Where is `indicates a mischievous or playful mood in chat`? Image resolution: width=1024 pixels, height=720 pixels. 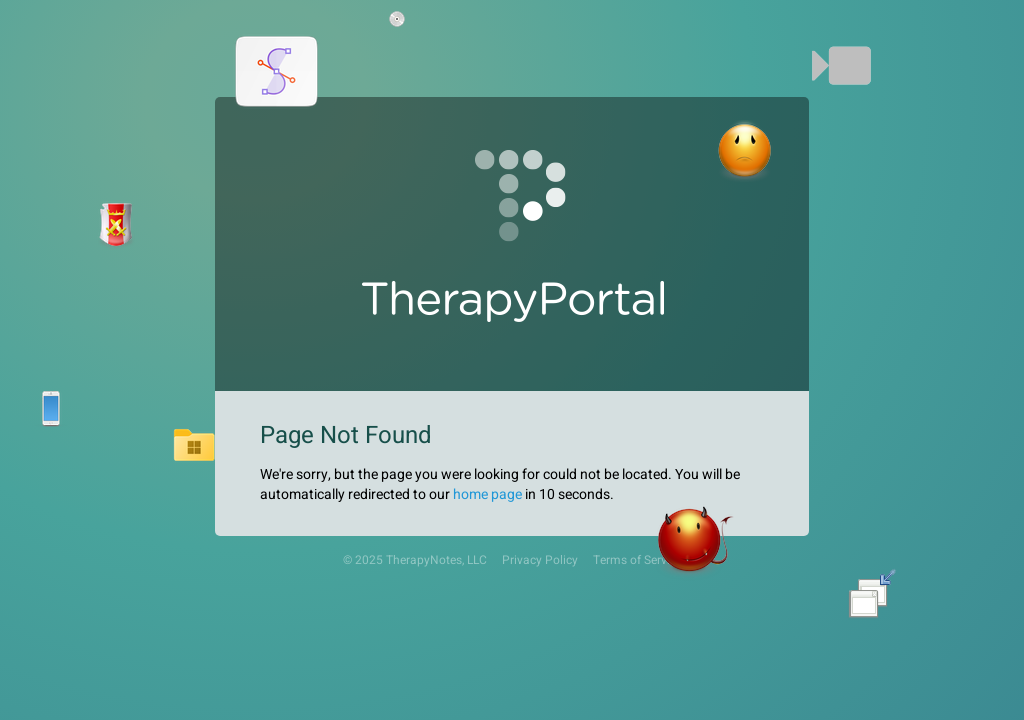 indicates a mischievous or playful mood in chat is located at coordinates (694, 541).